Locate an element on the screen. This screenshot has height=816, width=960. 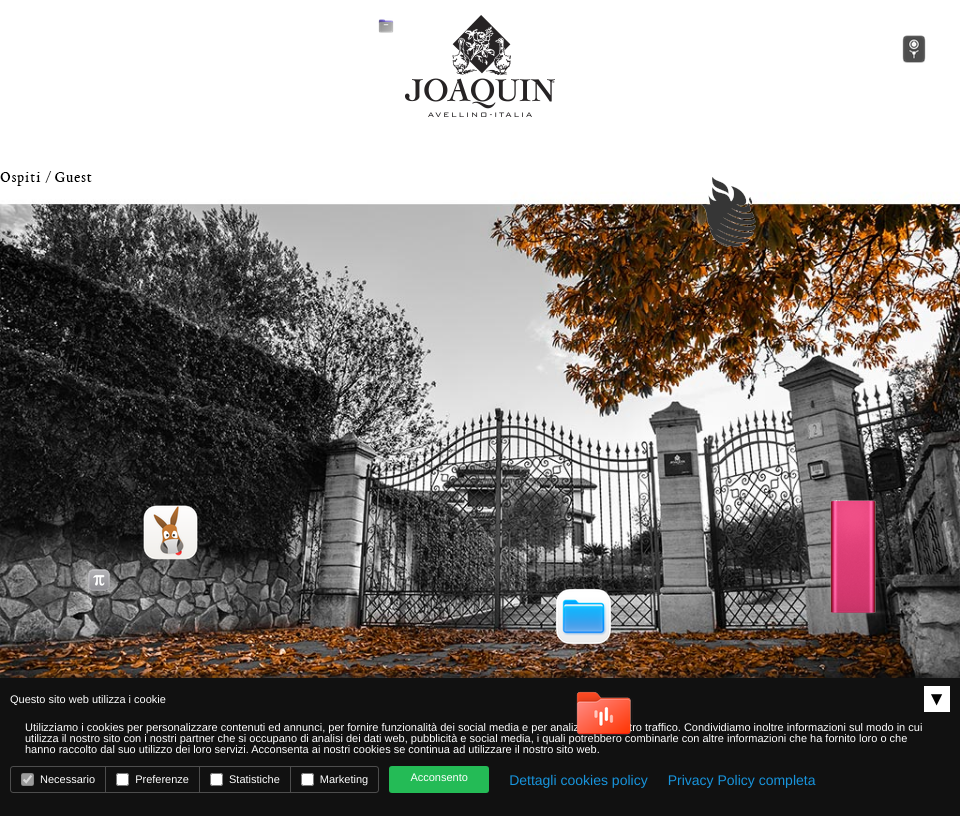
open déjà dup backup application is located at coordinates (914, 49).